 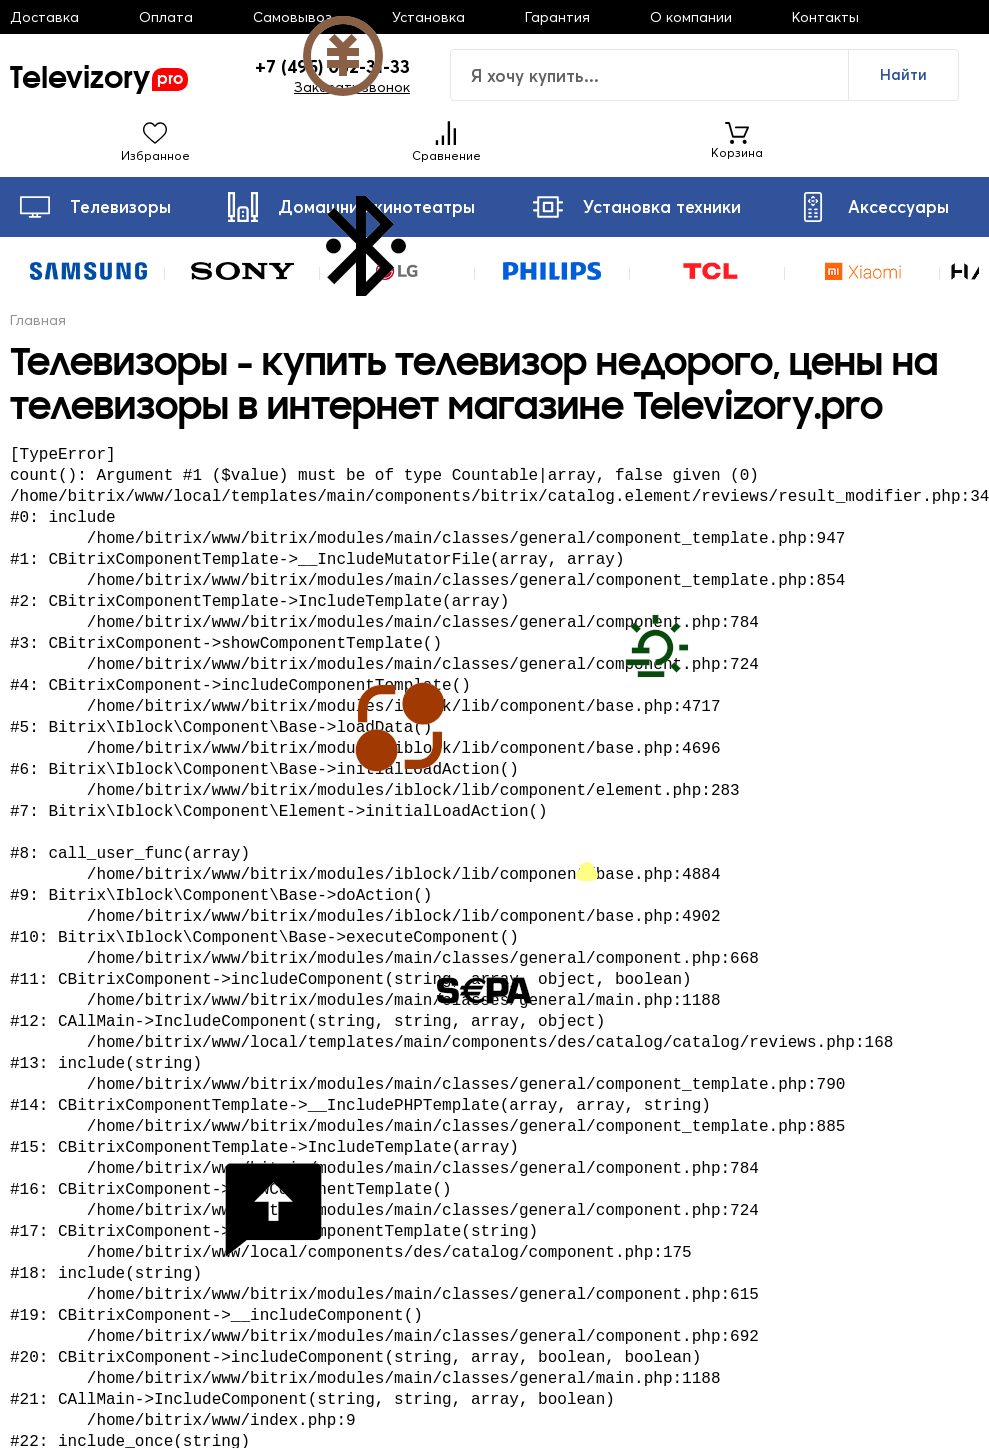 I want to click on exchange or swap between two items, so click(x=400, y=727).